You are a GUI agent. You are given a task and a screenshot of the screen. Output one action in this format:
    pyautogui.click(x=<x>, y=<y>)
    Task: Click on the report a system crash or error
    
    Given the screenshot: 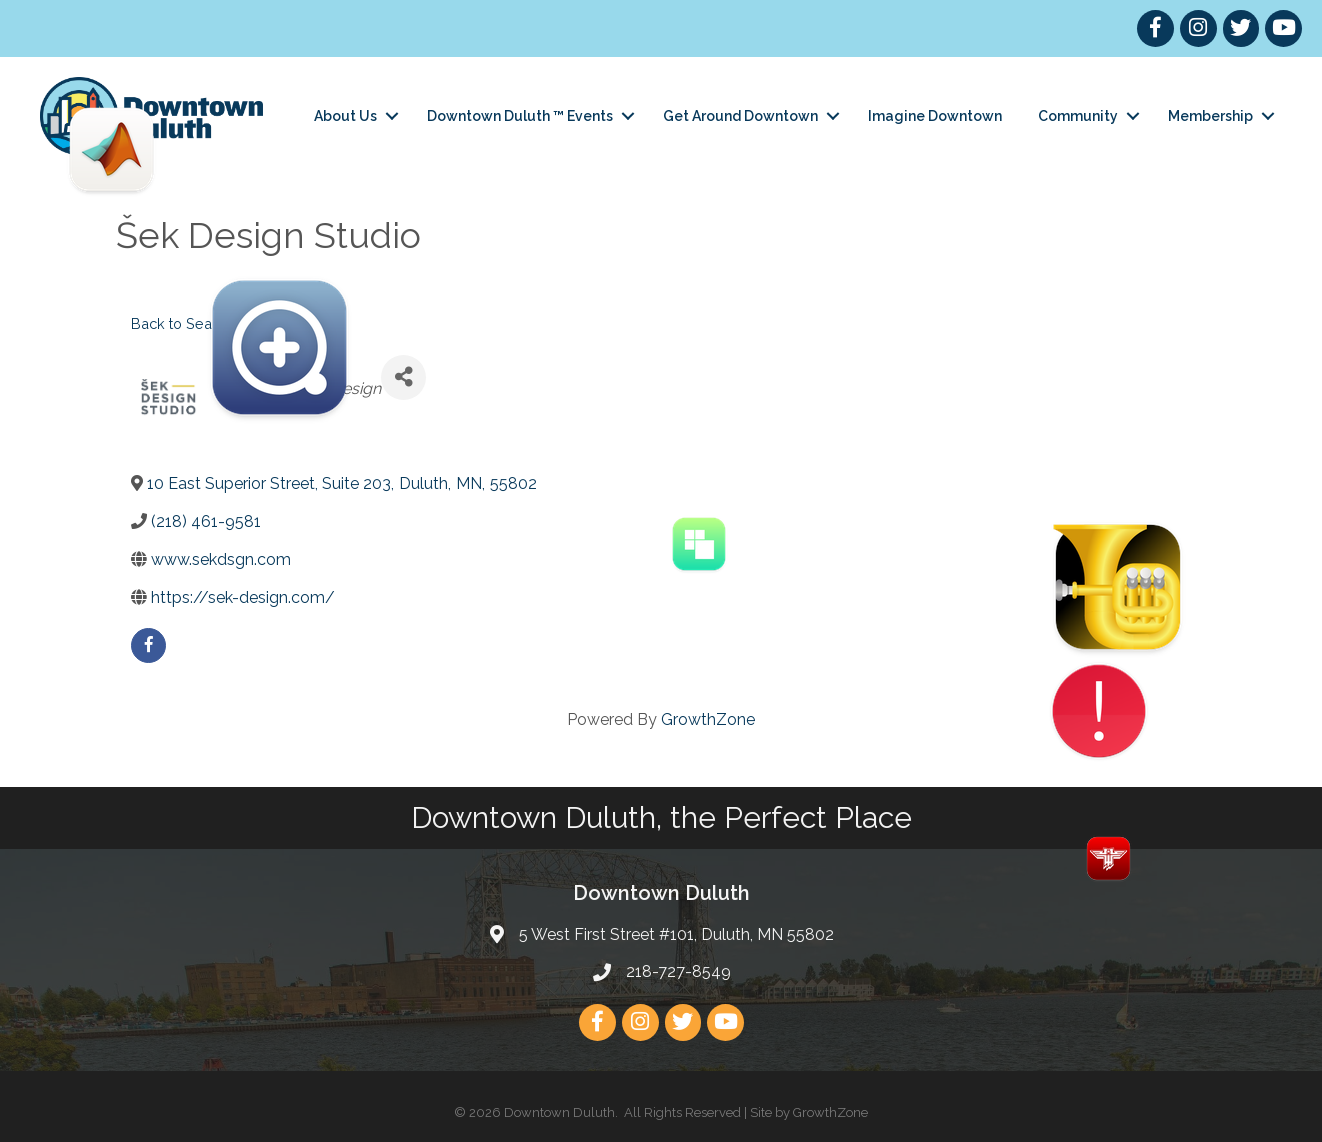 What is the action you would take?
    pyautogui.click(x=1099, y=711)
    